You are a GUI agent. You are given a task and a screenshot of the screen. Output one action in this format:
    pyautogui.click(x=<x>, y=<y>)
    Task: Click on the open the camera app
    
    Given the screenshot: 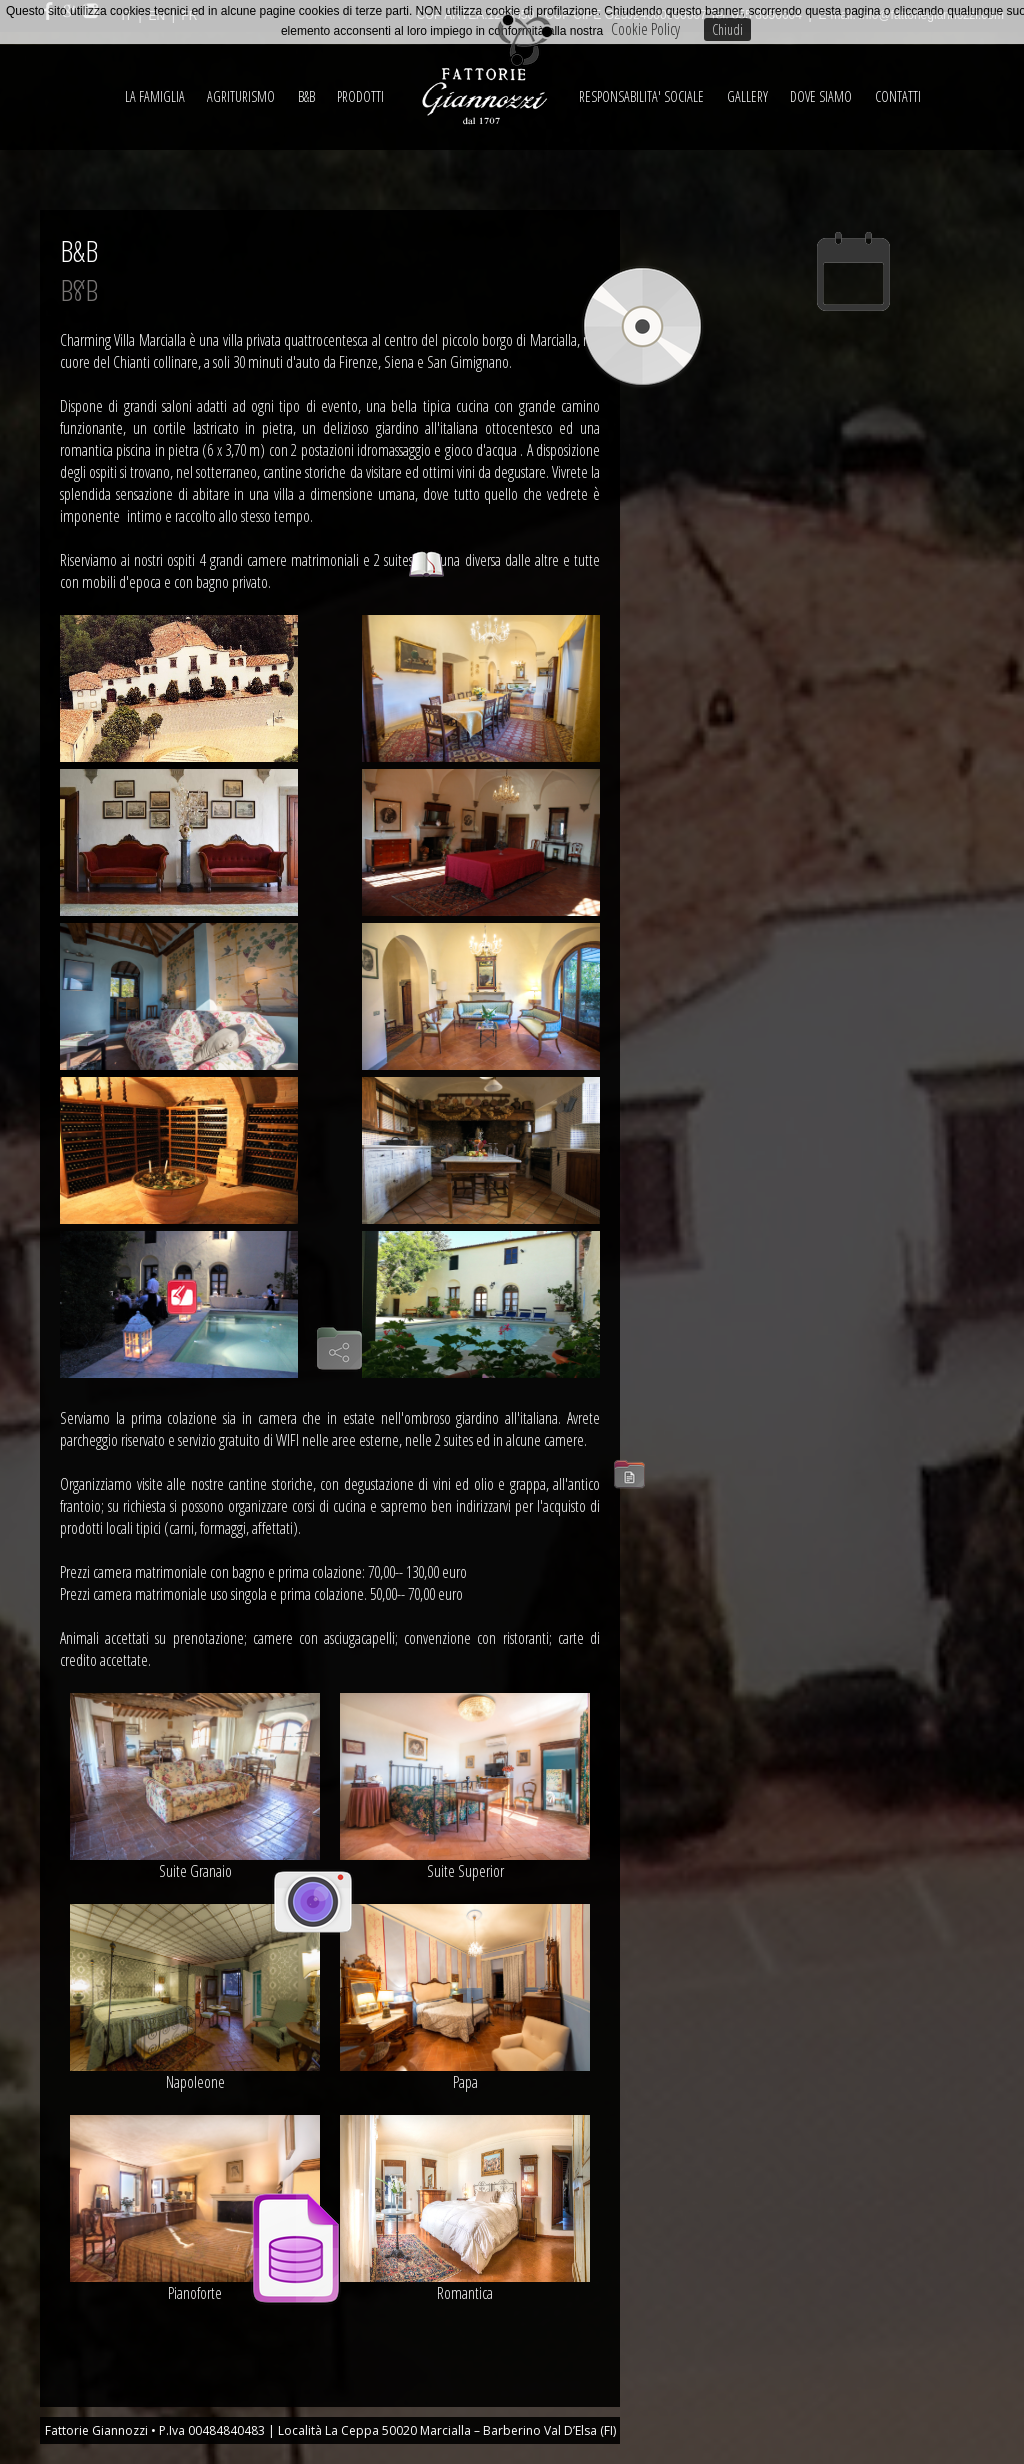 What is the action you would take?
    pyautogui.click(x=313, y=1902)
    